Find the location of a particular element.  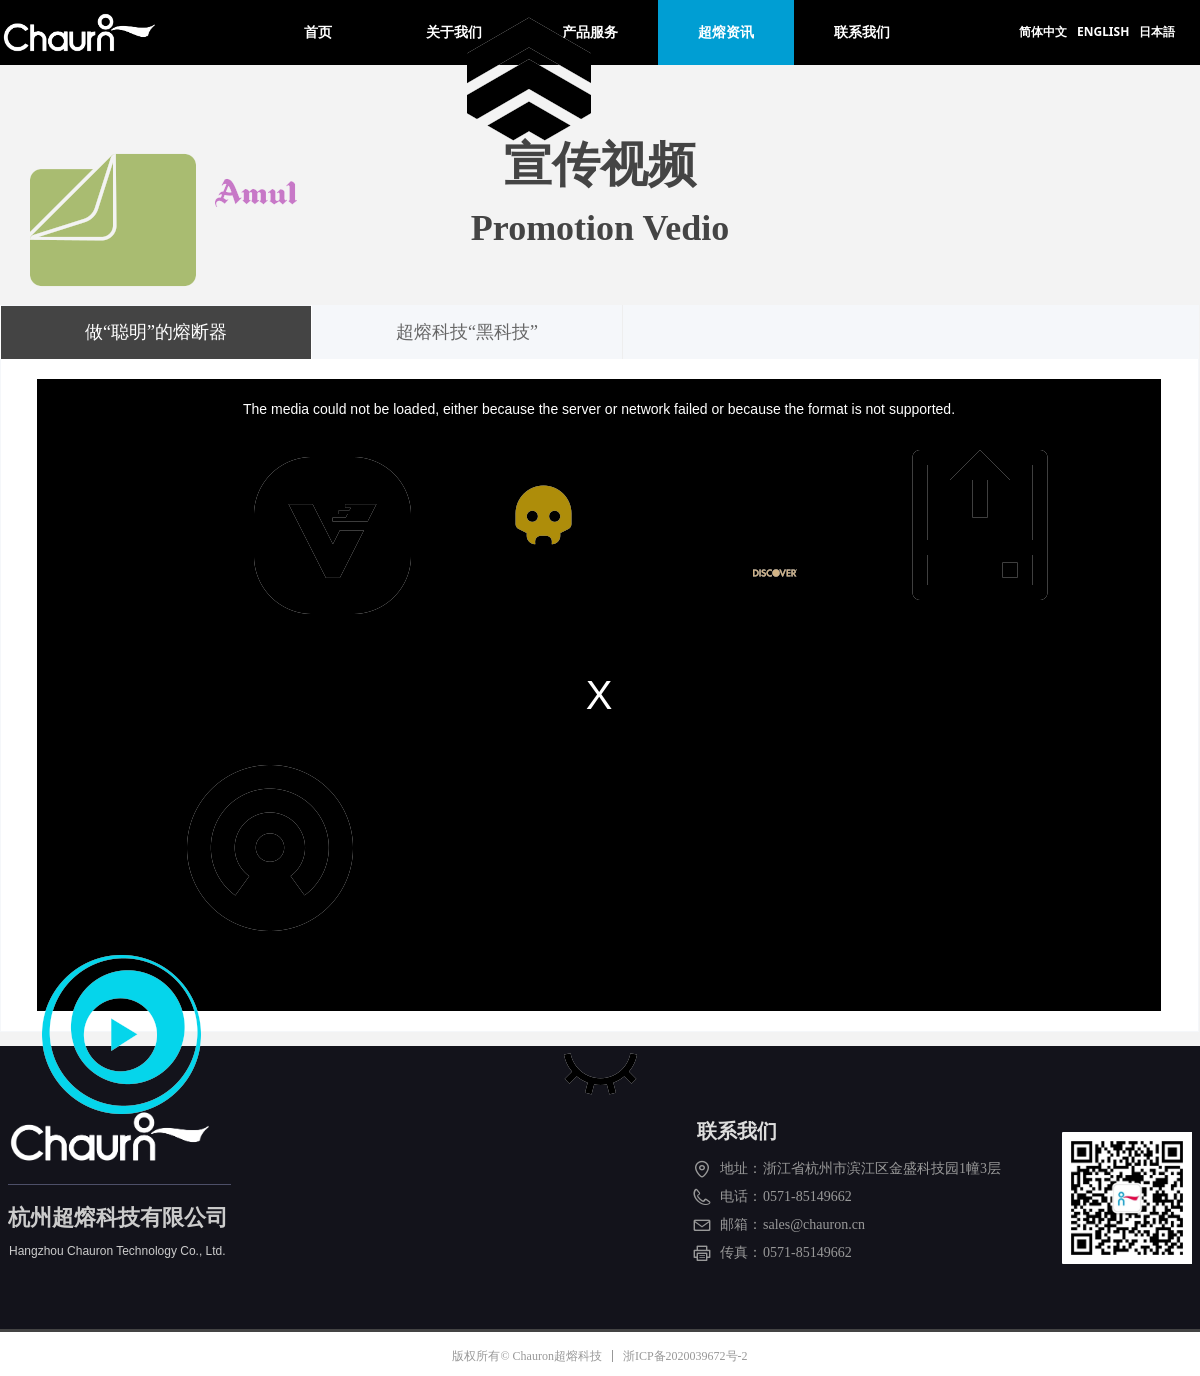

open koyeb cloud platform is located at coordinates (529, 79).